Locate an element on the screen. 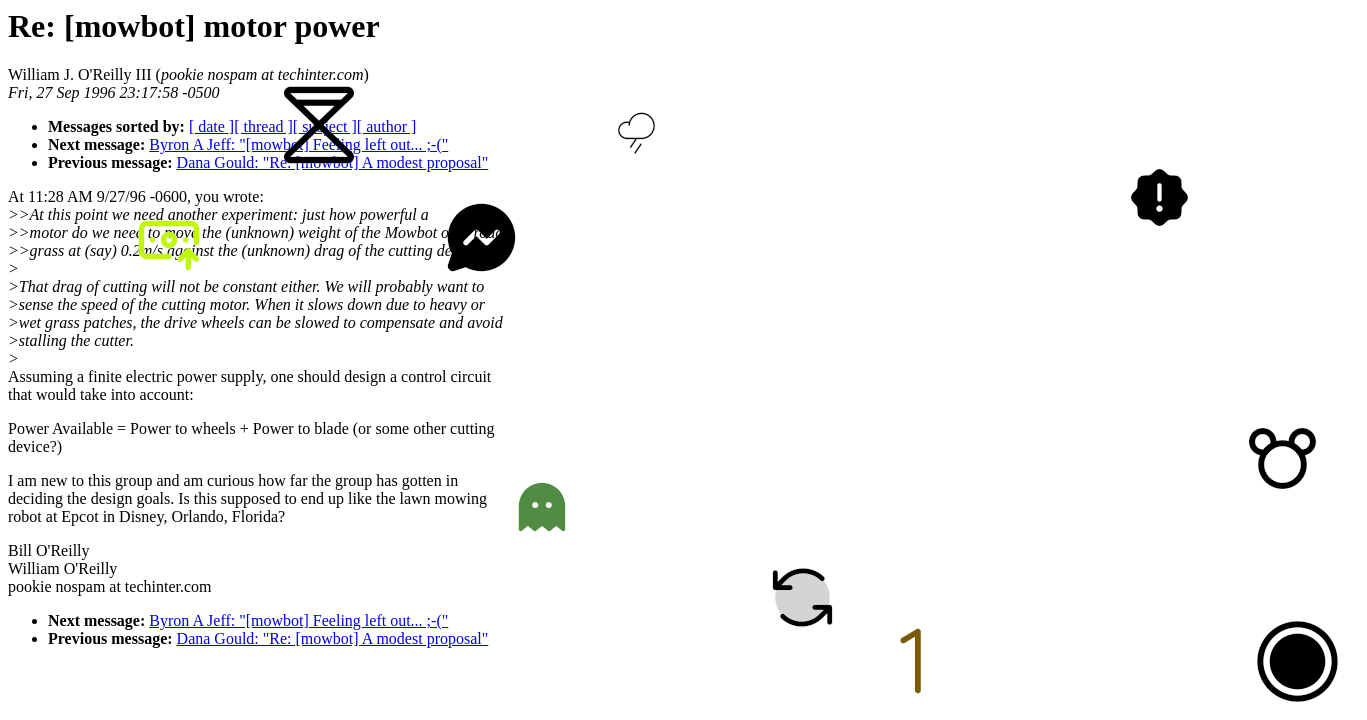 This screenshot has width=1367, height=720. open facebook messenger is located at coordinates (481, 237).